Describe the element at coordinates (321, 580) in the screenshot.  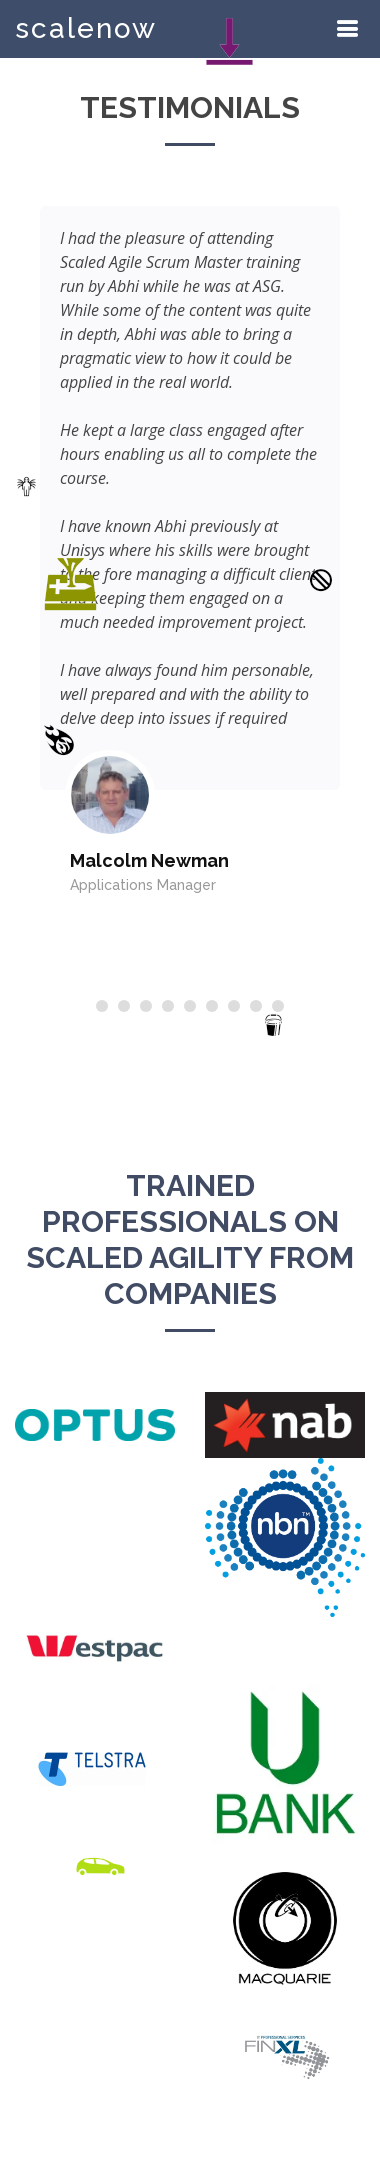
I see `indicates a blocked or prohibited action` at that location.